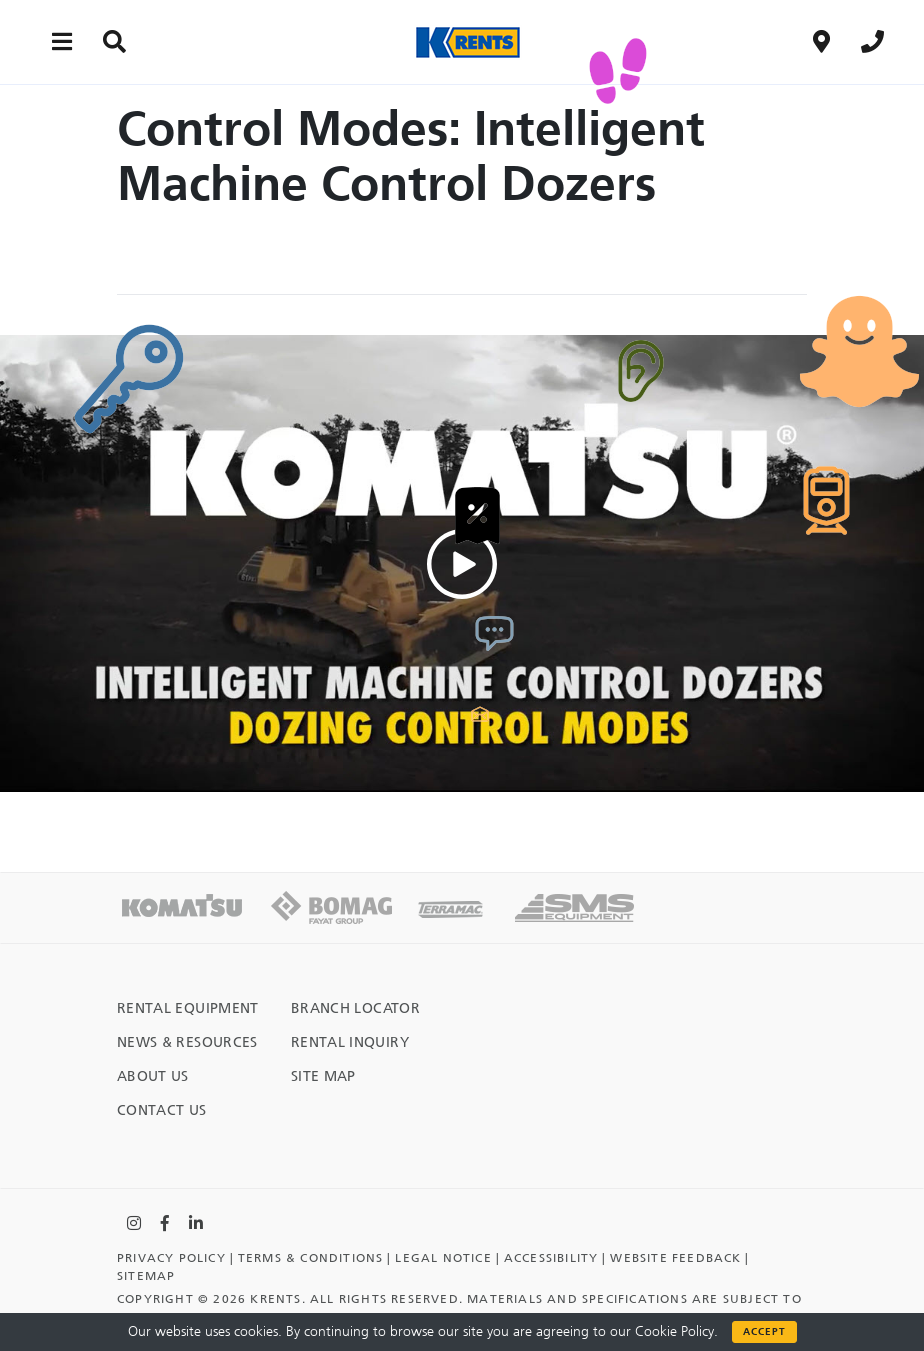 This screenshot has height=1351, width=924. Describe the element at coordinates (859, 351) in the screenshot. I see `open snapchat app` at that location.